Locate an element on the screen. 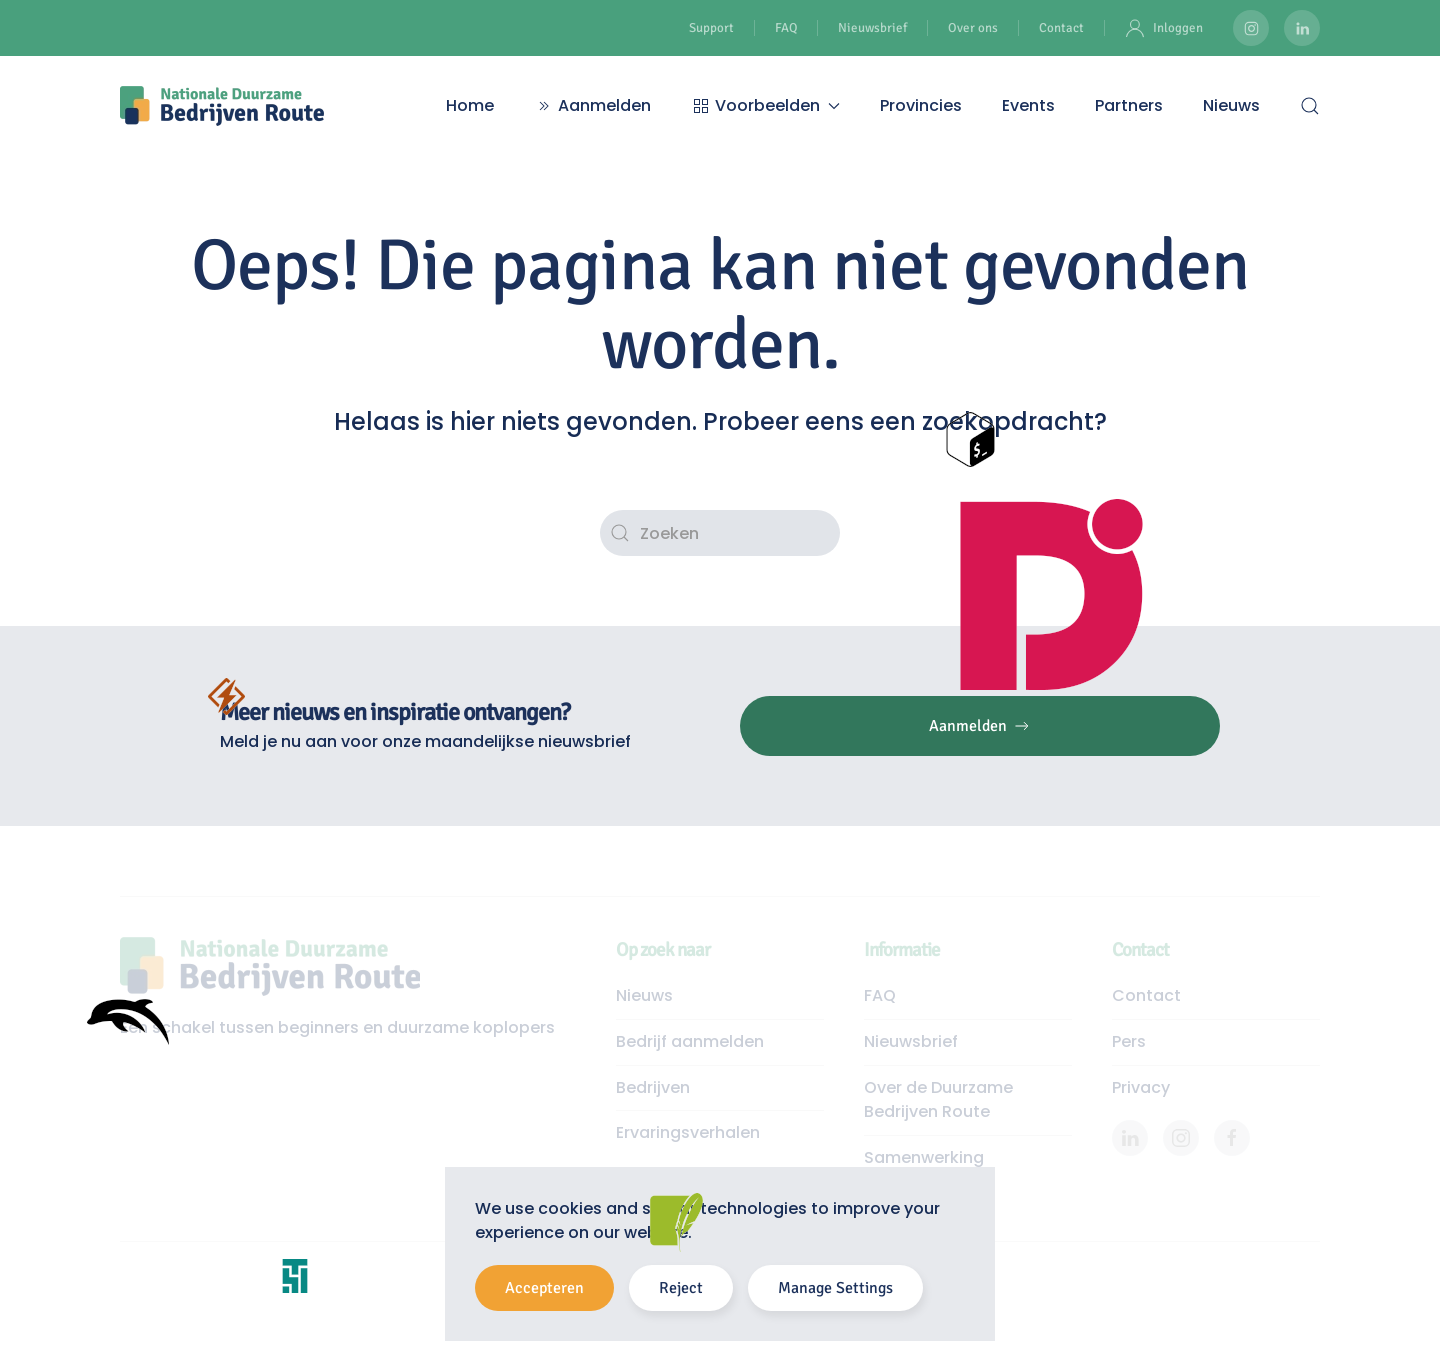 The width and height of the screenshot is (1440, 1371). open Dolibarr ERP/CRM application is located at coordinates (1051, 594).